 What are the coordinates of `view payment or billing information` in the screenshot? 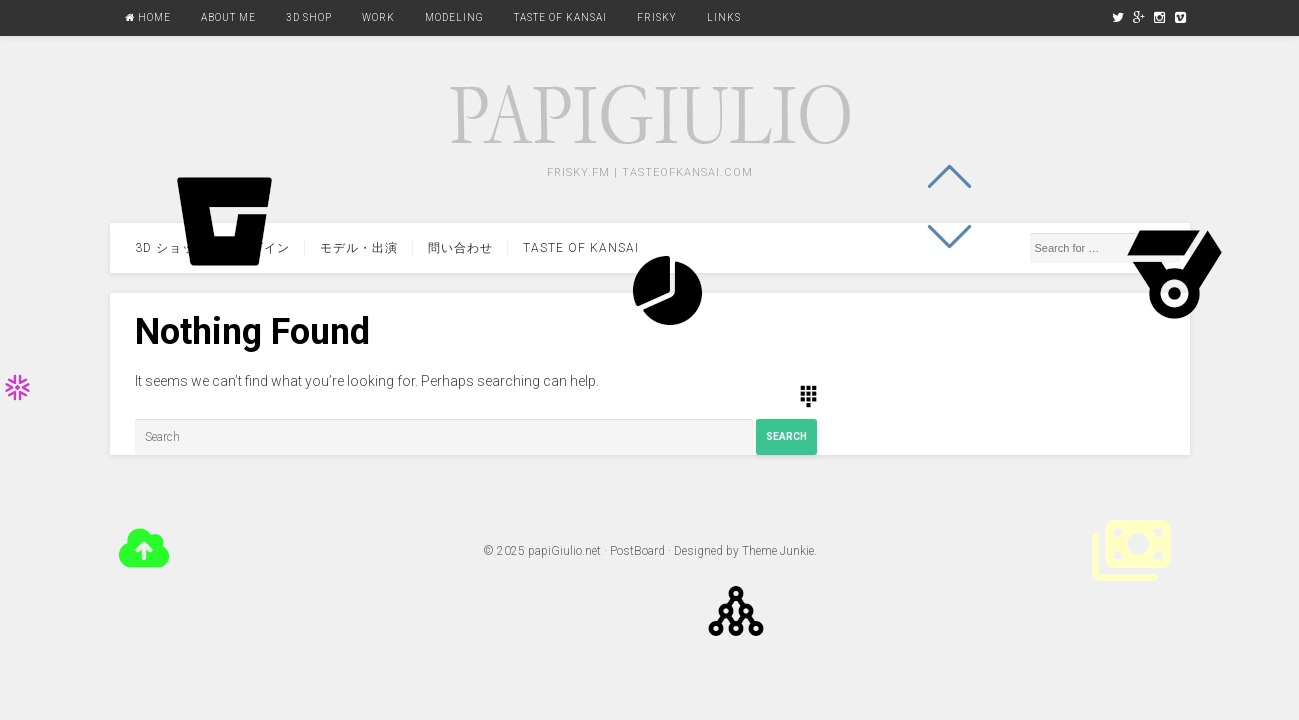 It's located at (1131, 550).